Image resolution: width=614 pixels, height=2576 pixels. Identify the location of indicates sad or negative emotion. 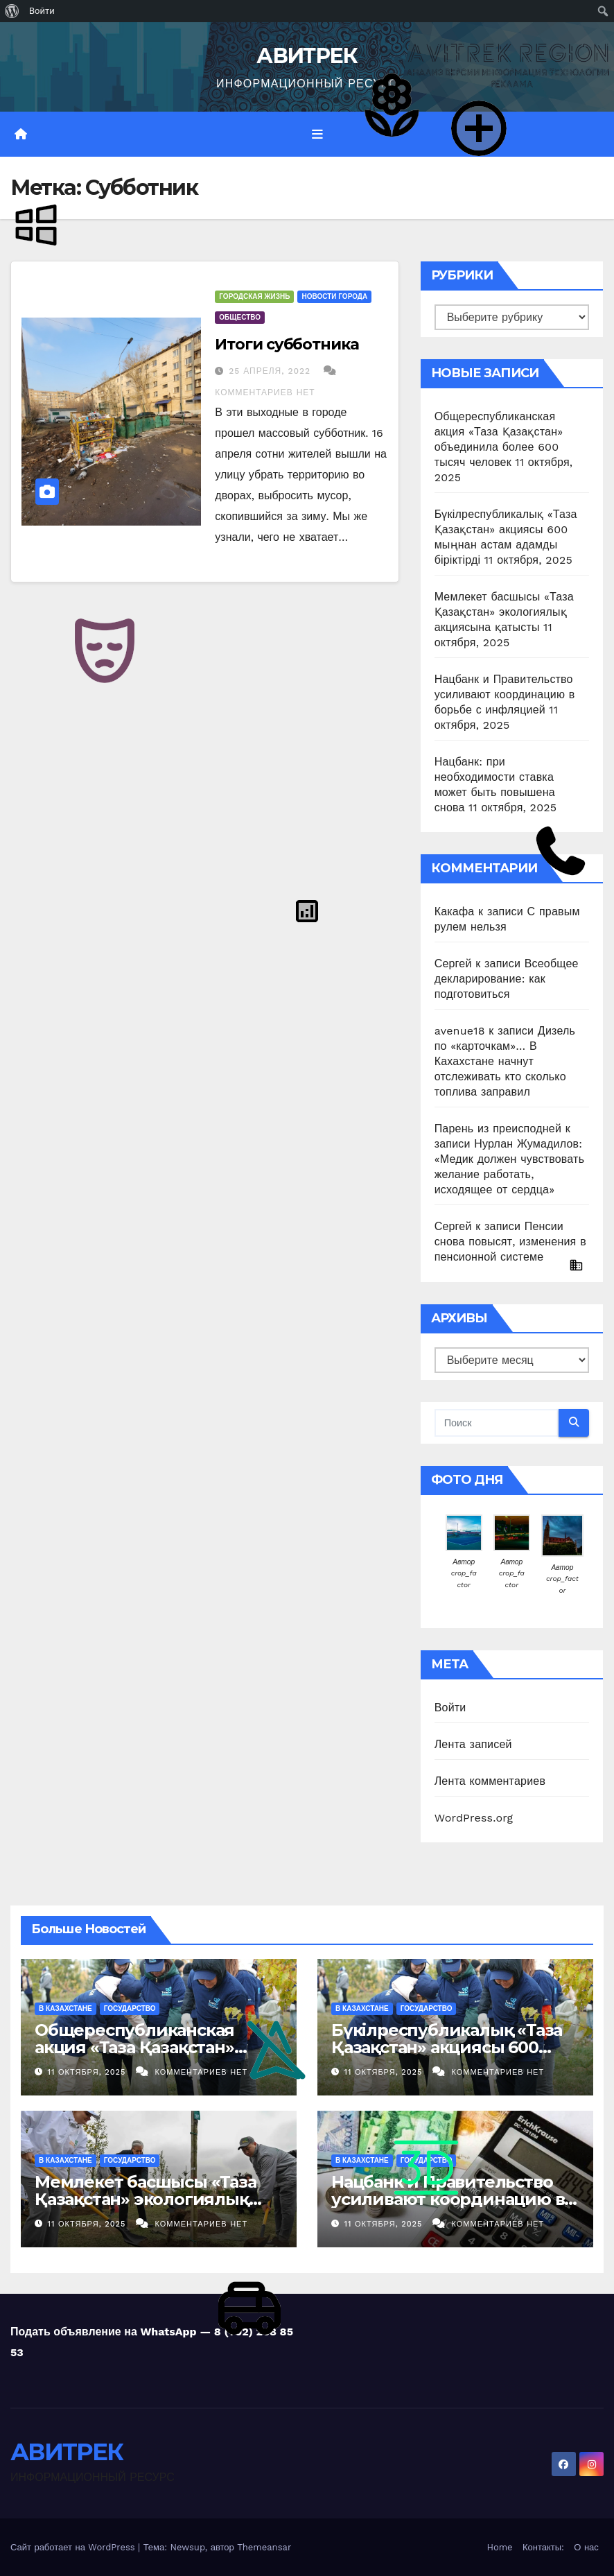
(105, 648).